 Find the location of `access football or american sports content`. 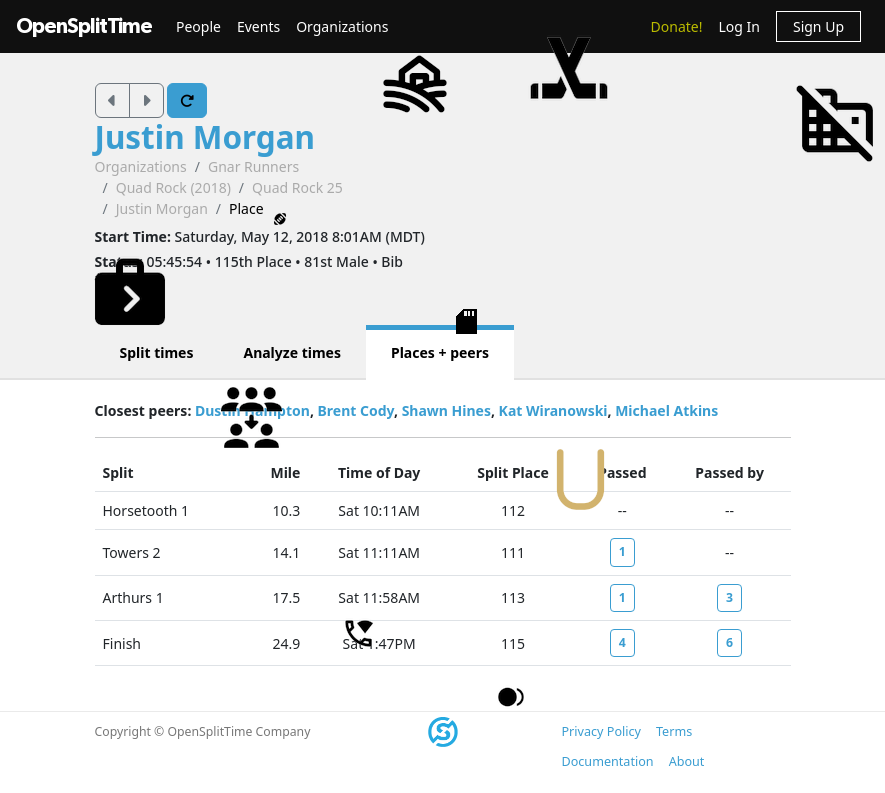

access football or american sports content is located at coordinates (280, 219).